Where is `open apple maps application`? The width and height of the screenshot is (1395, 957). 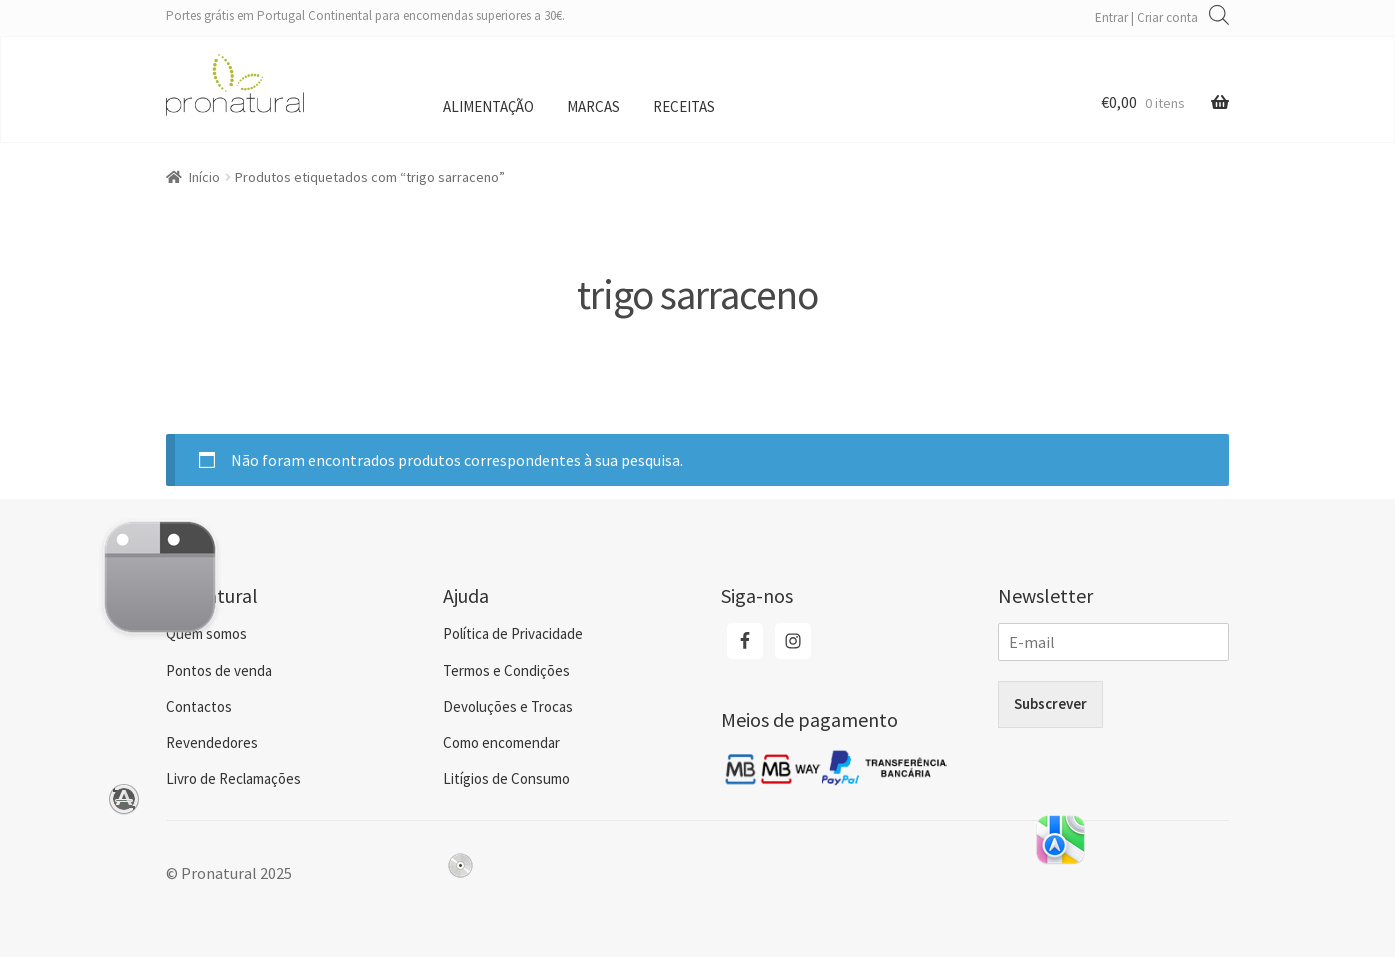
open apple maps application is located at coordinates (1060, 839).